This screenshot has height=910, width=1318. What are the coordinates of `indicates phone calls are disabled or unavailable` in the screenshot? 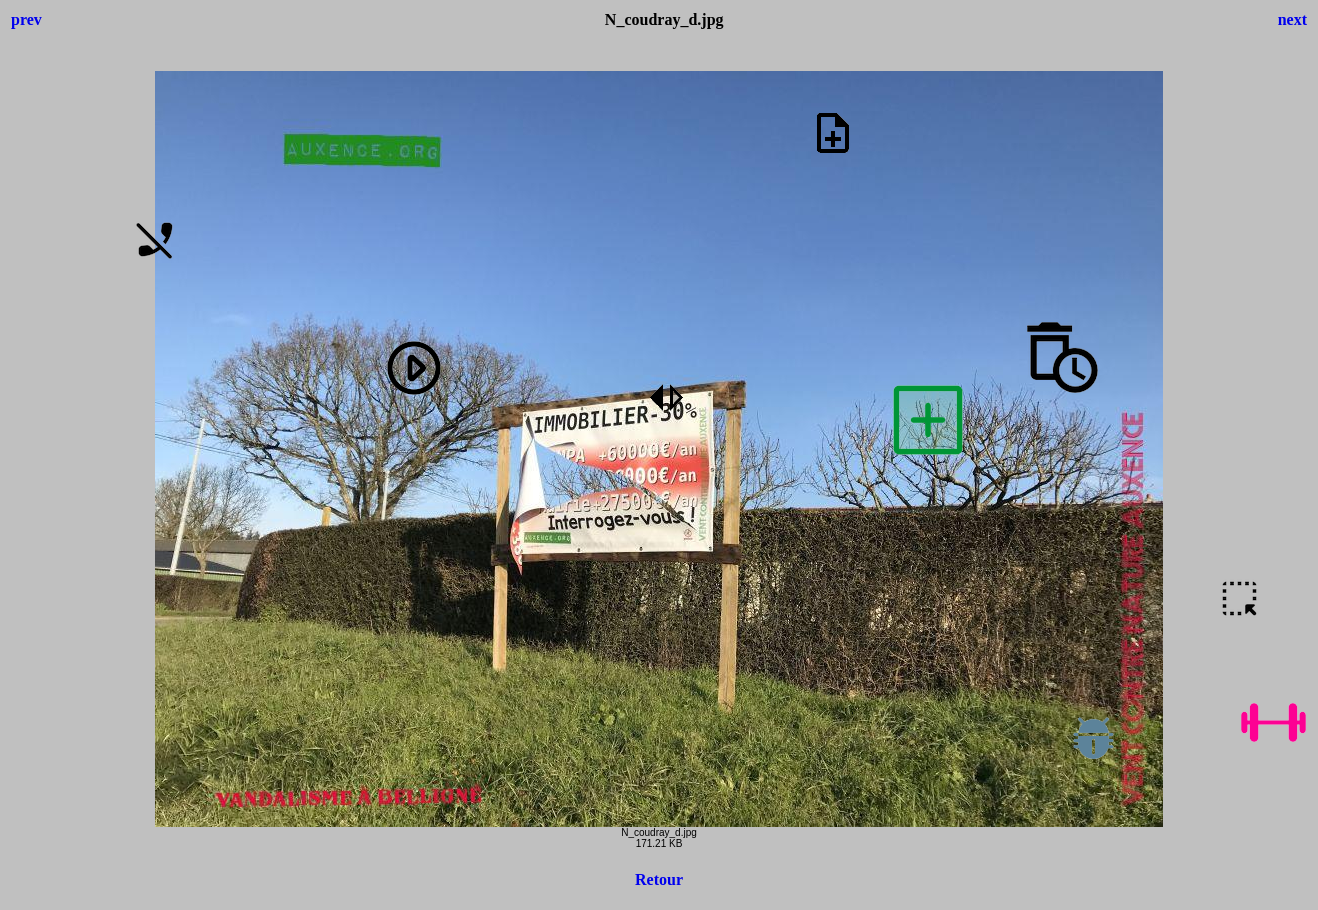 It's located at (155, 239).